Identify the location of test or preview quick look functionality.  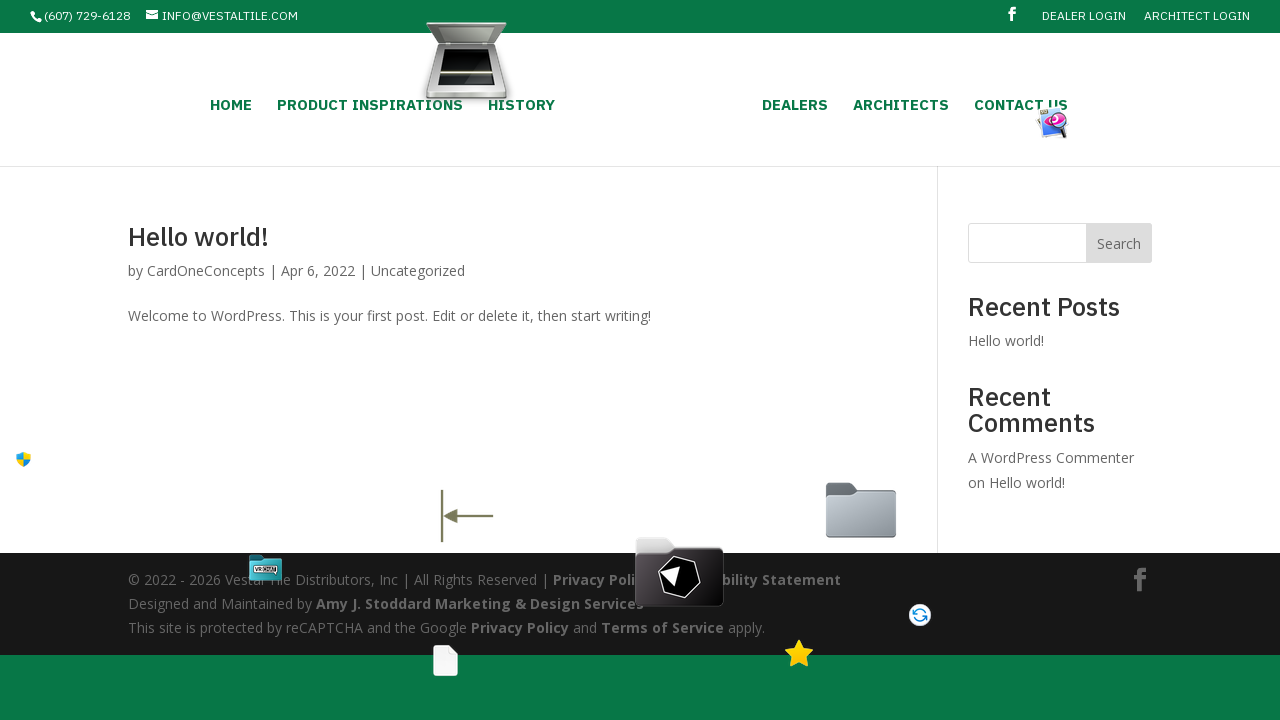
(1052, 122).